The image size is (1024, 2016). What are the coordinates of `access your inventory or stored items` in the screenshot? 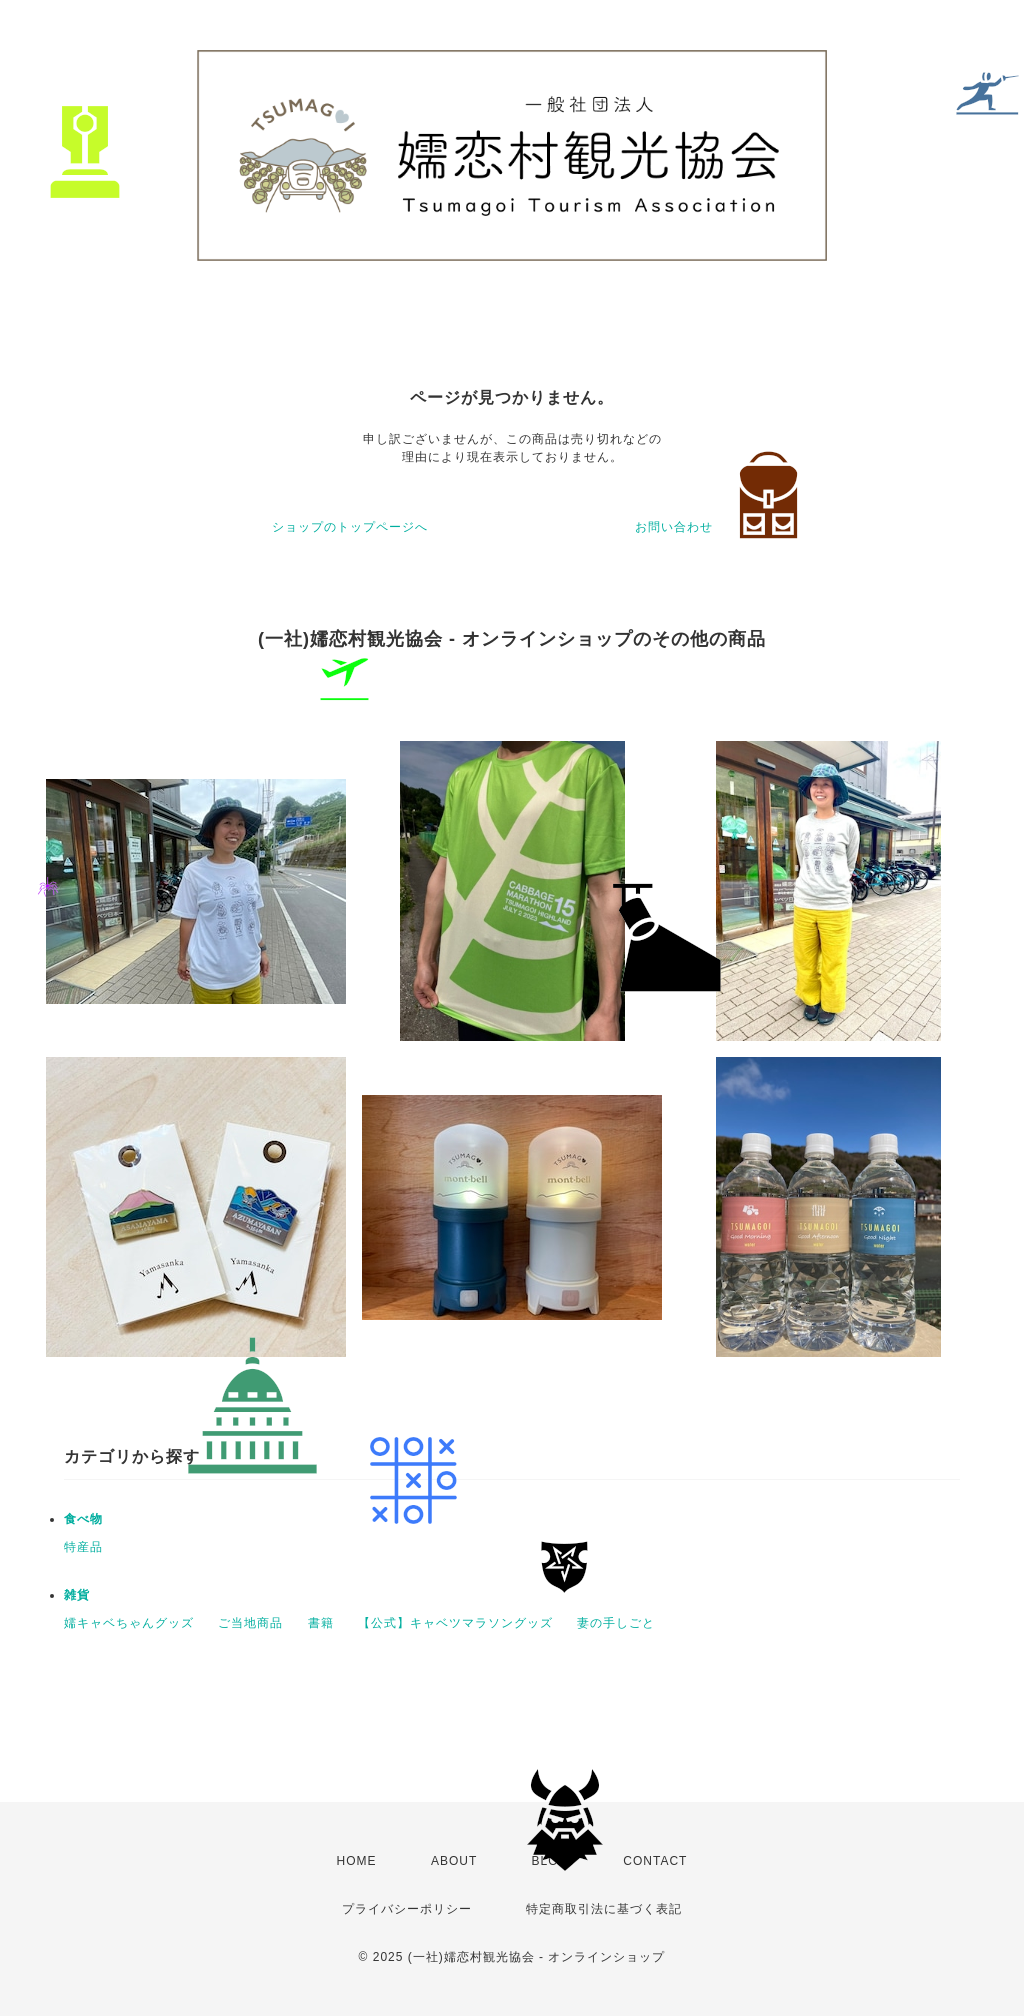 It's located at (768, 494).